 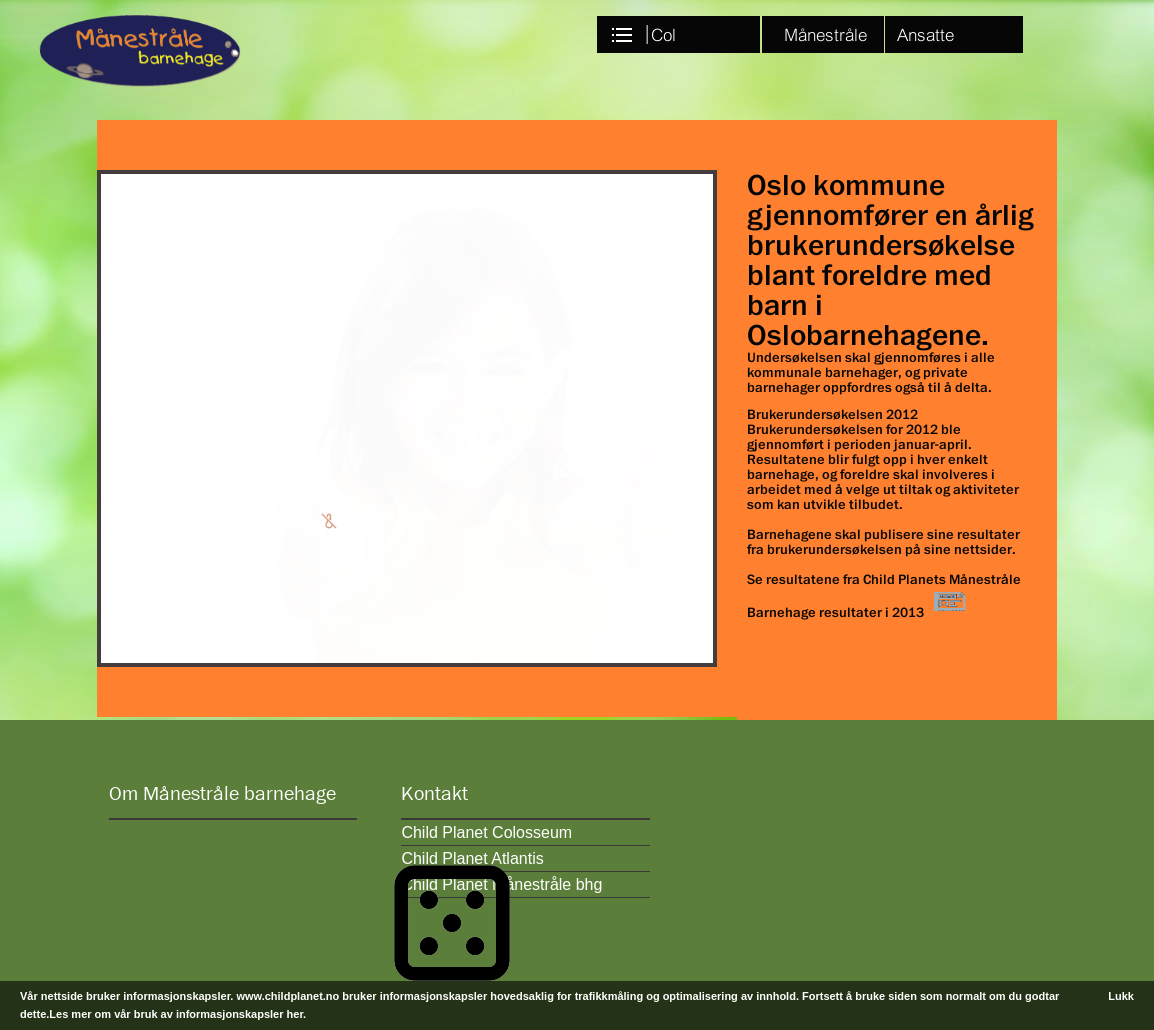 What do you see at coordinates (452, 923) in the screenshot?
I see `roll dice or generate random number` at bounding box center [452, 923].